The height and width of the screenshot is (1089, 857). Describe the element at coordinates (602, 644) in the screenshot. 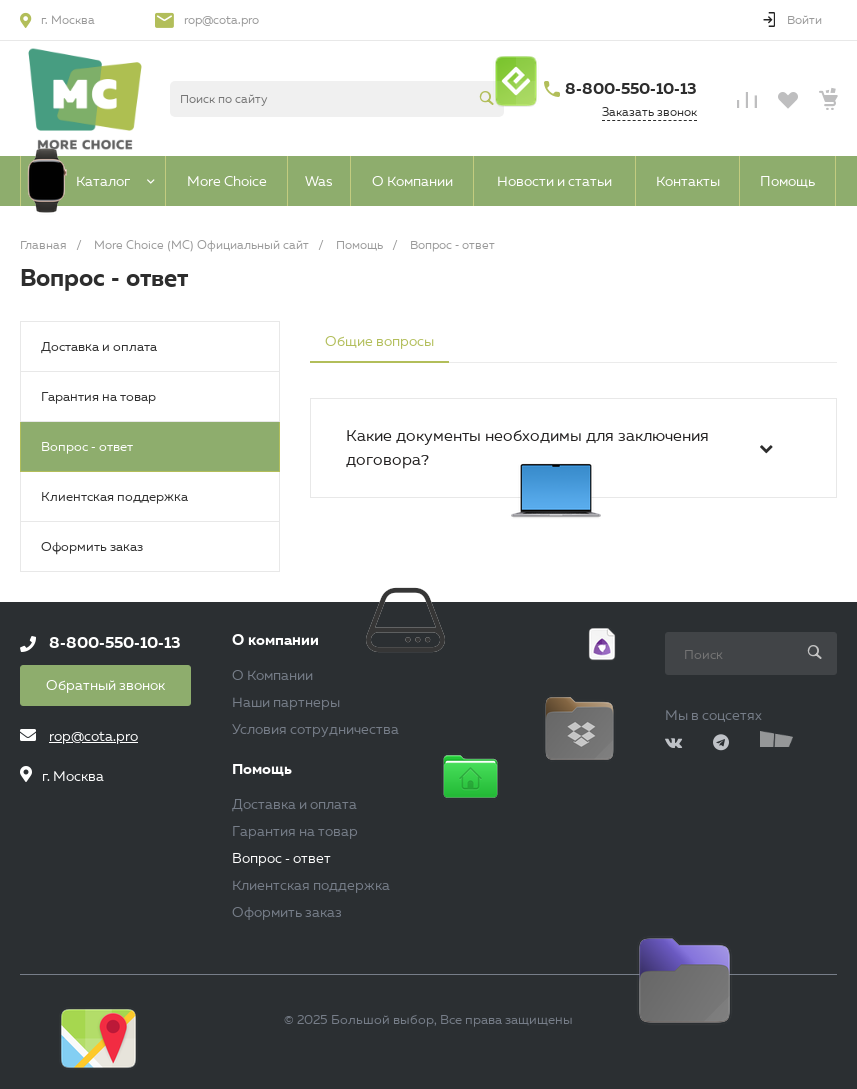

I see `meson build system configuration file` at that location.